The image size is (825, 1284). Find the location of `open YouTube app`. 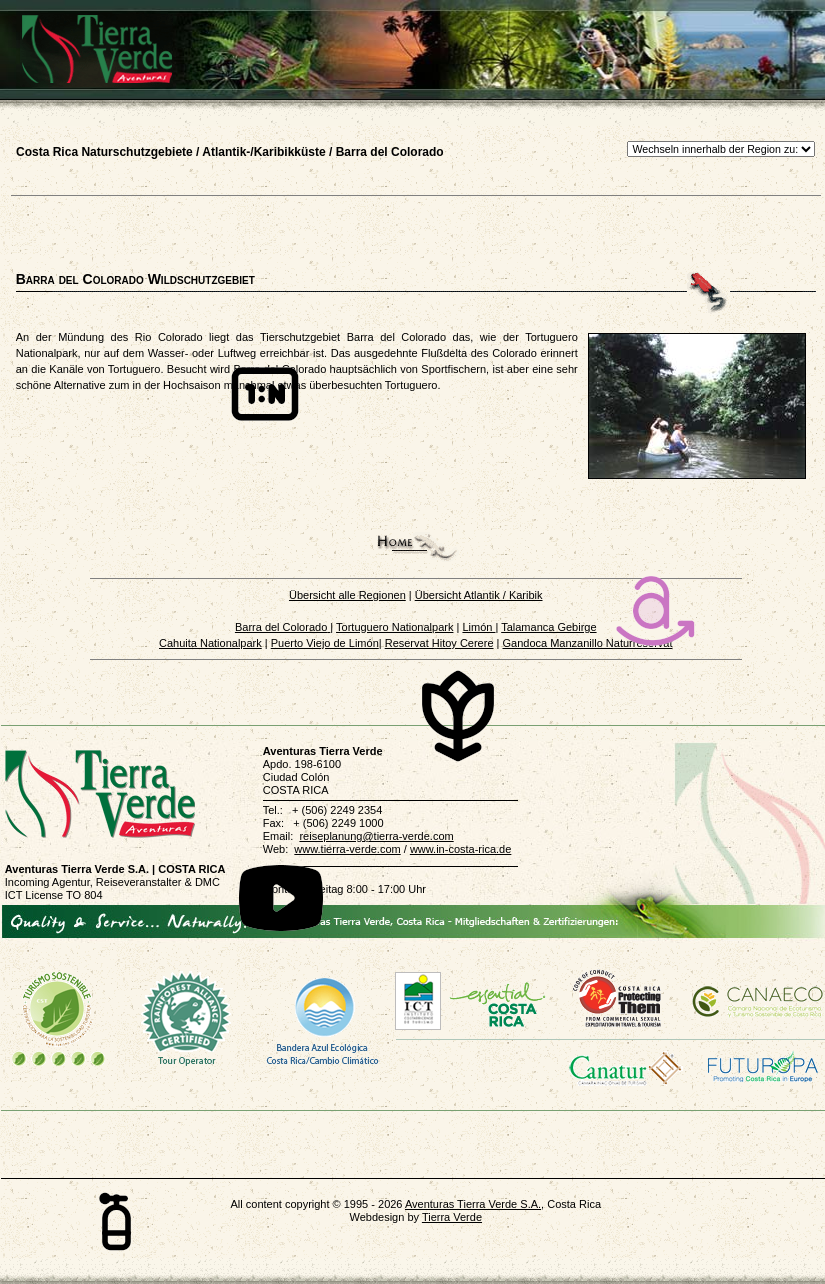

open YouTube app is located at coordinates (281, 898).